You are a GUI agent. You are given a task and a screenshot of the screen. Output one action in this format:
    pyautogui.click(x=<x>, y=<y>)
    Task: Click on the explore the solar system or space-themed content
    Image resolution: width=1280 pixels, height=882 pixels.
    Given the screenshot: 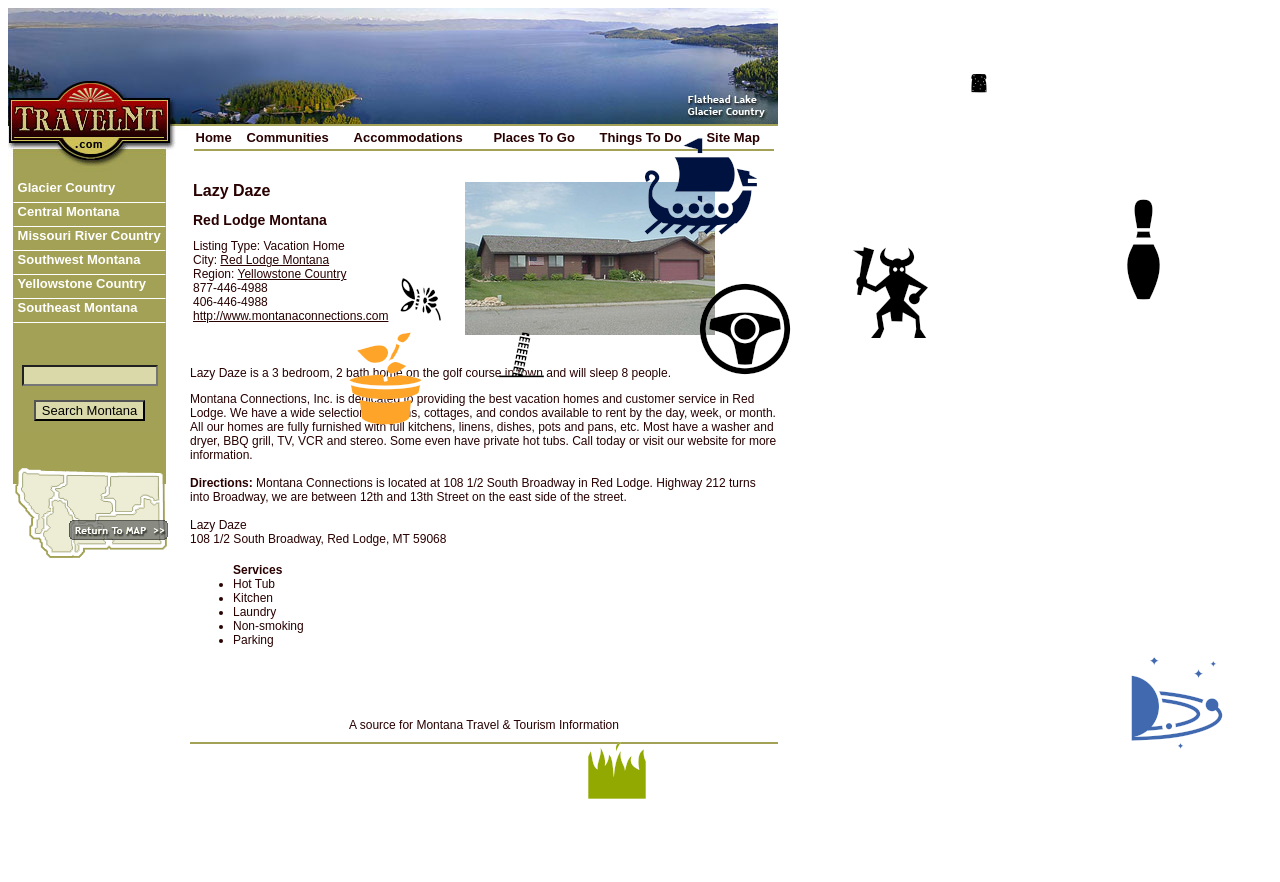 What is the action you would take?
    pyautogui.click(x=1180, y=706)
    